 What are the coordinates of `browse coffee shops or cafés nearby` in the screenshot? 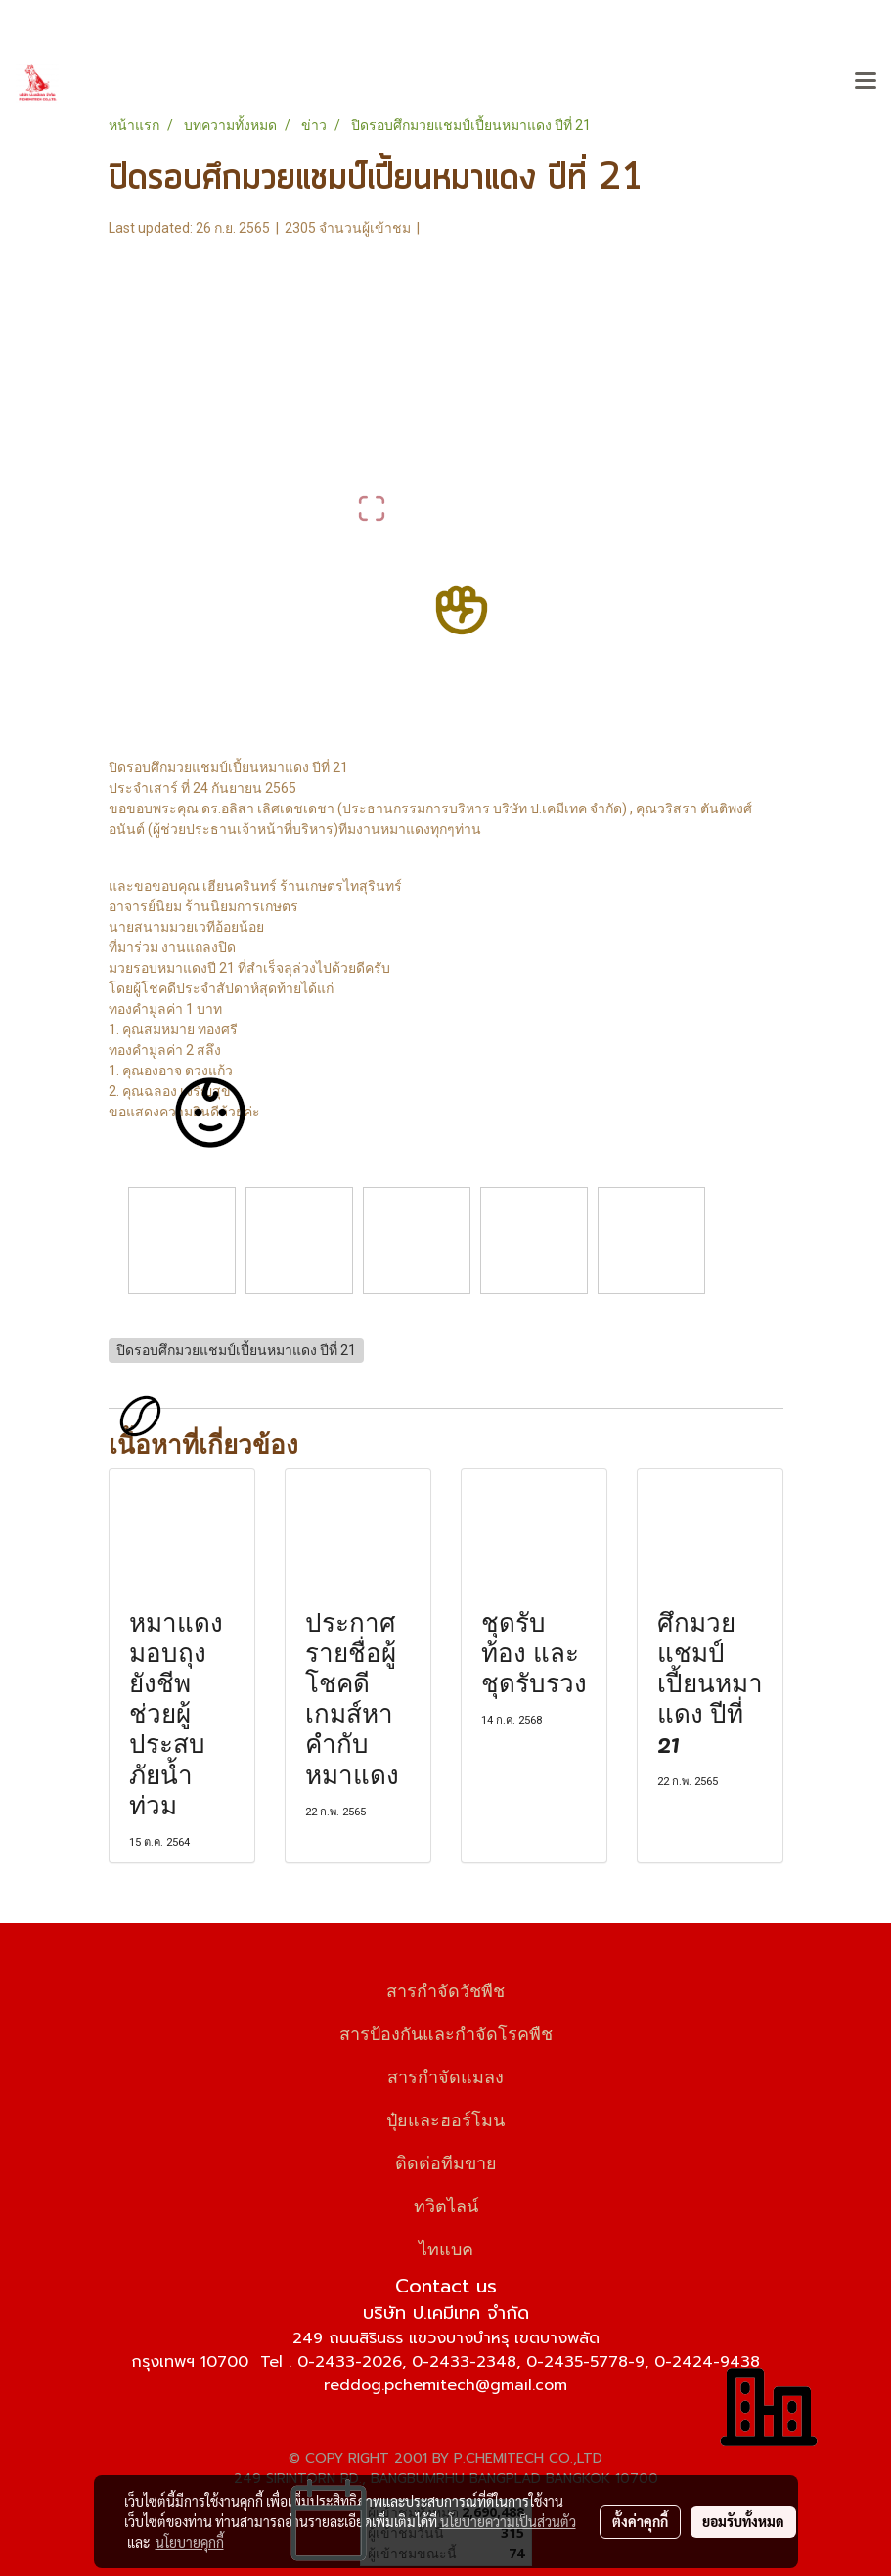 It's located at (140, 1416).